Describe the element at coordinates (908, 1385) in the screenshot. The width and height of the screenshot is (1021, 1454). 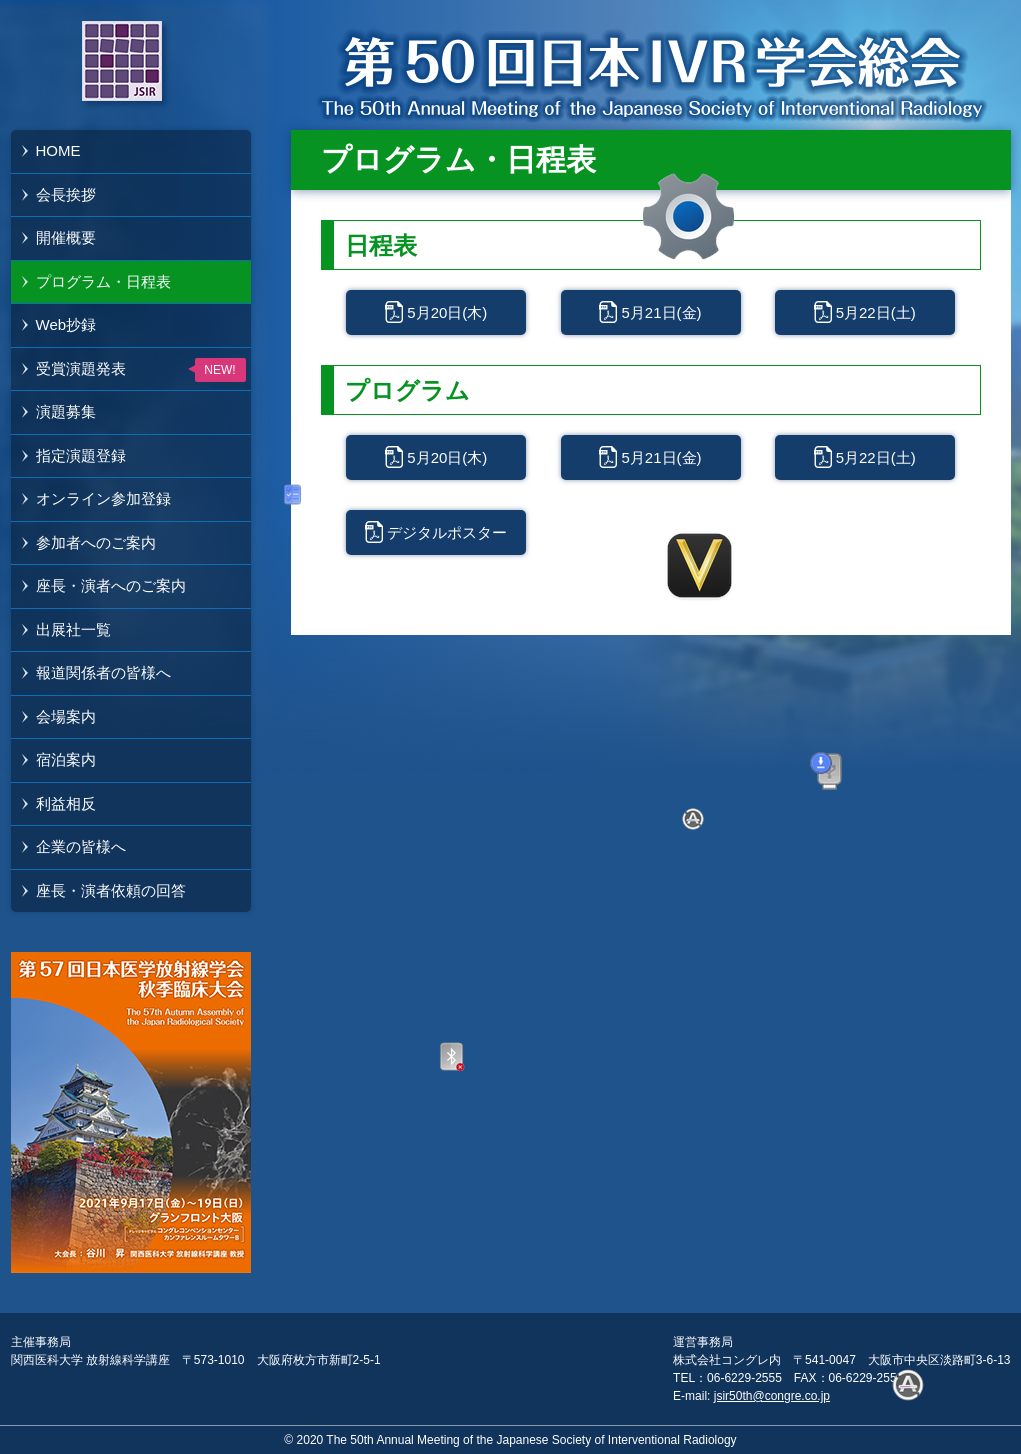
I see `check for available software updates` at that location.